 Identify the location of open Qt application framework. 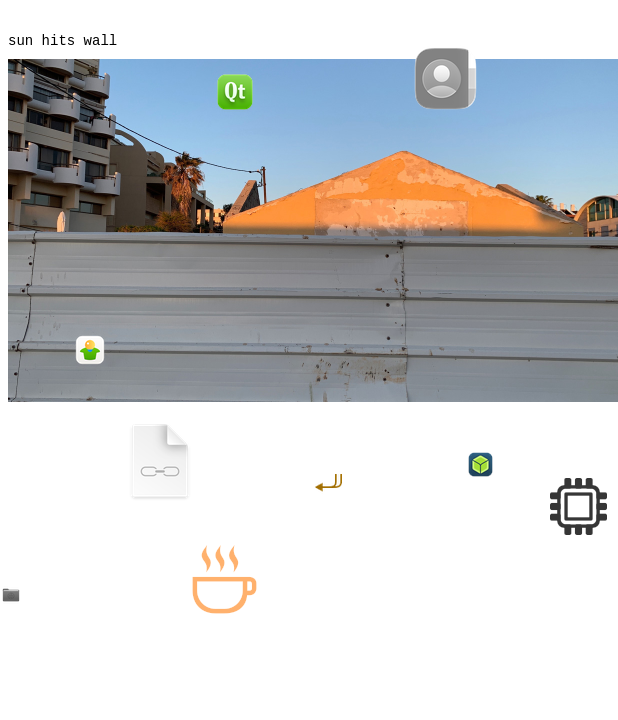
(235, 92).